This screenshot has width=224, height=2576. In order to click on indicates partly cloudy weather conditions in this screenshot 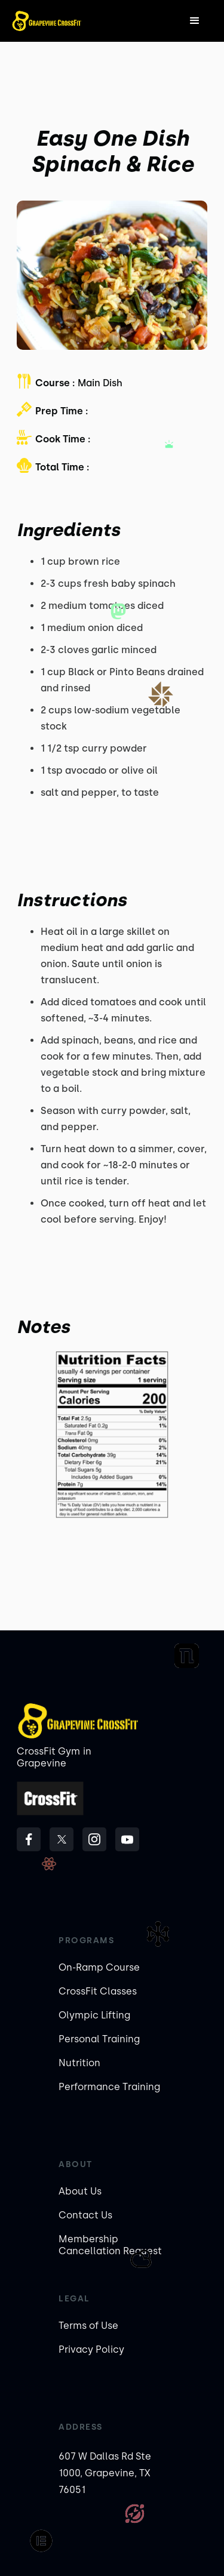, I will do `click(141, 2259)`.